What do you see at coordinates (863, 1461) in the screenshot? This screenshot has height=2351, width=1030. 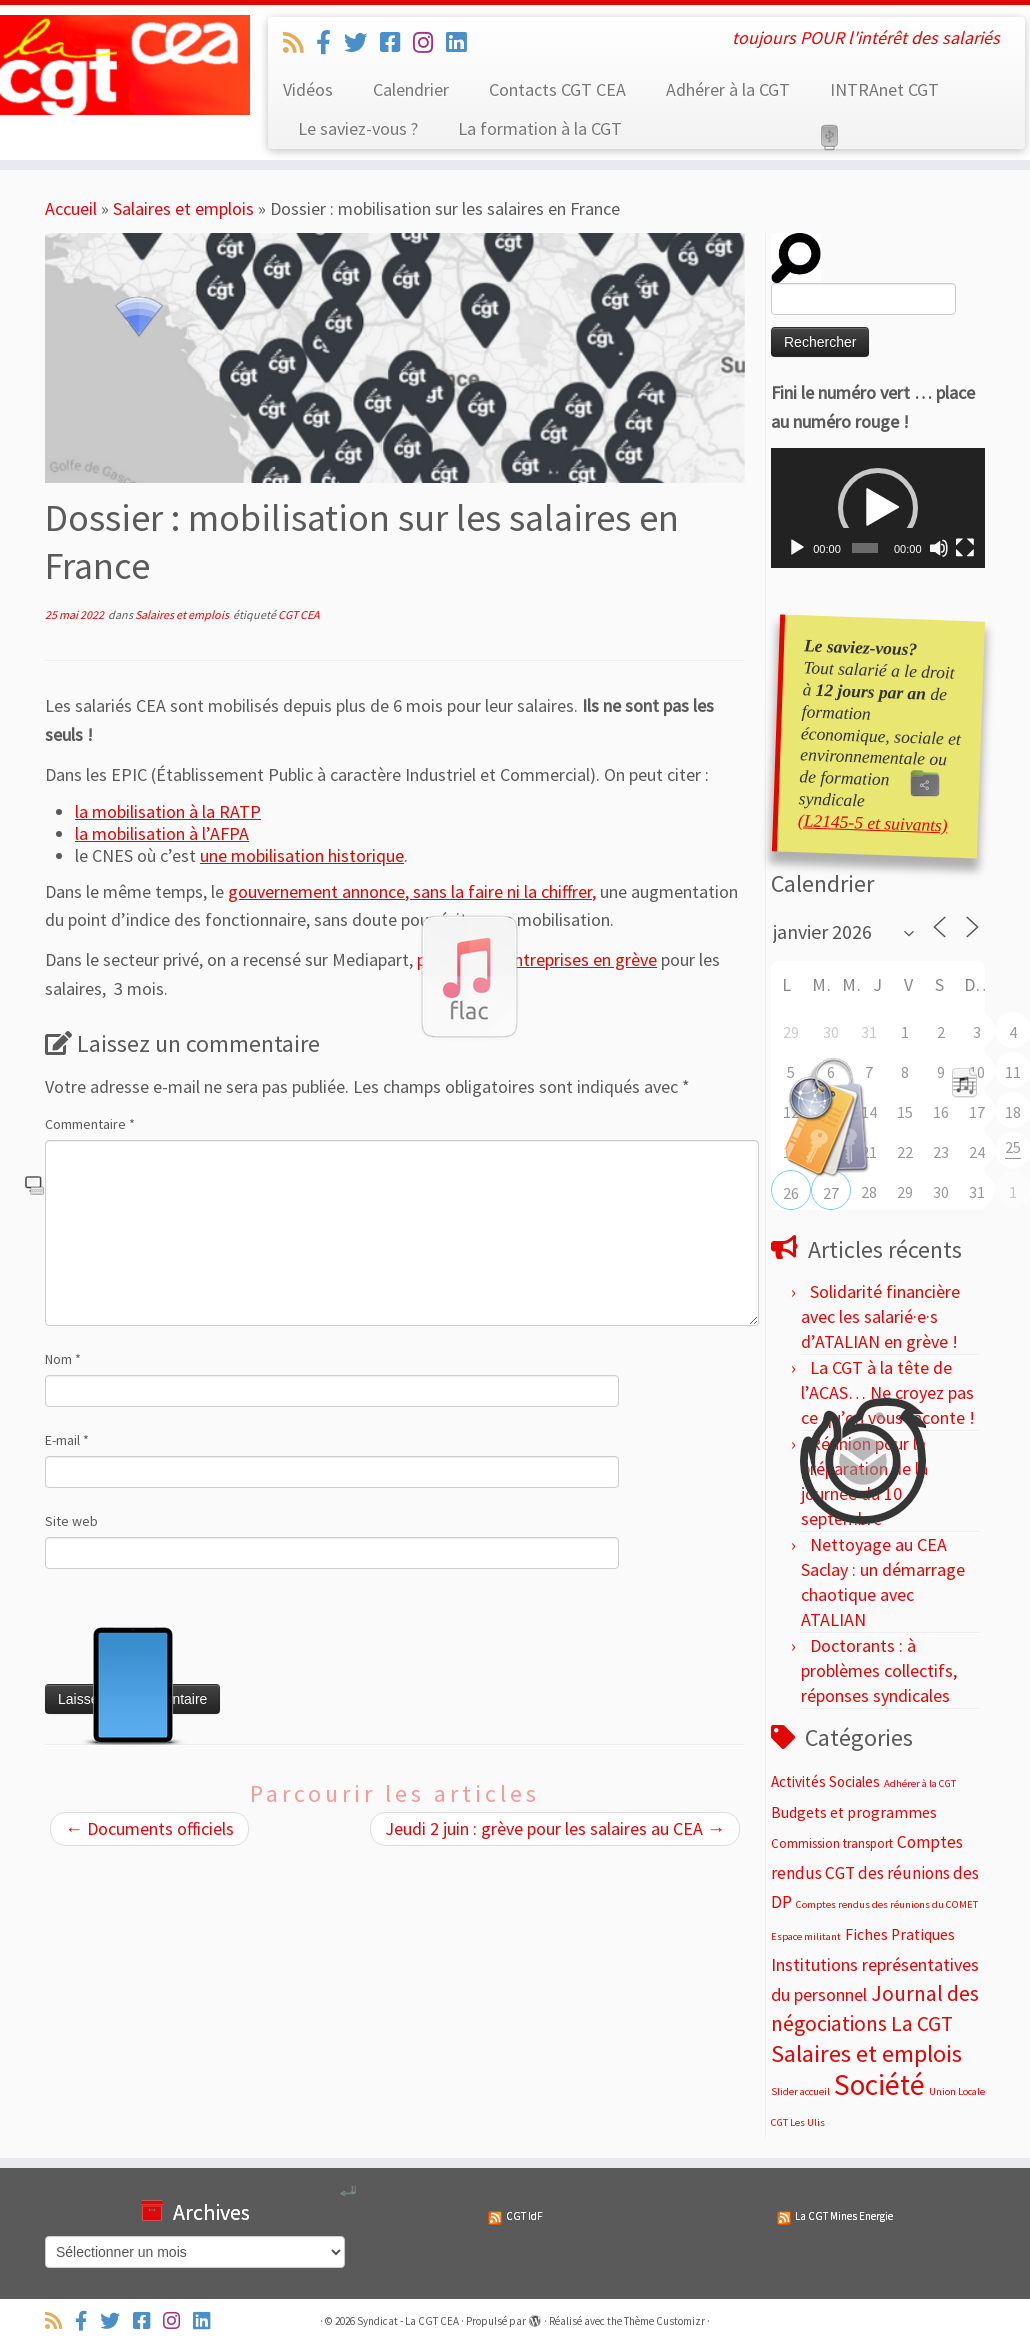 I see `open thunderbird email client` at bounding box center [863, 1461].